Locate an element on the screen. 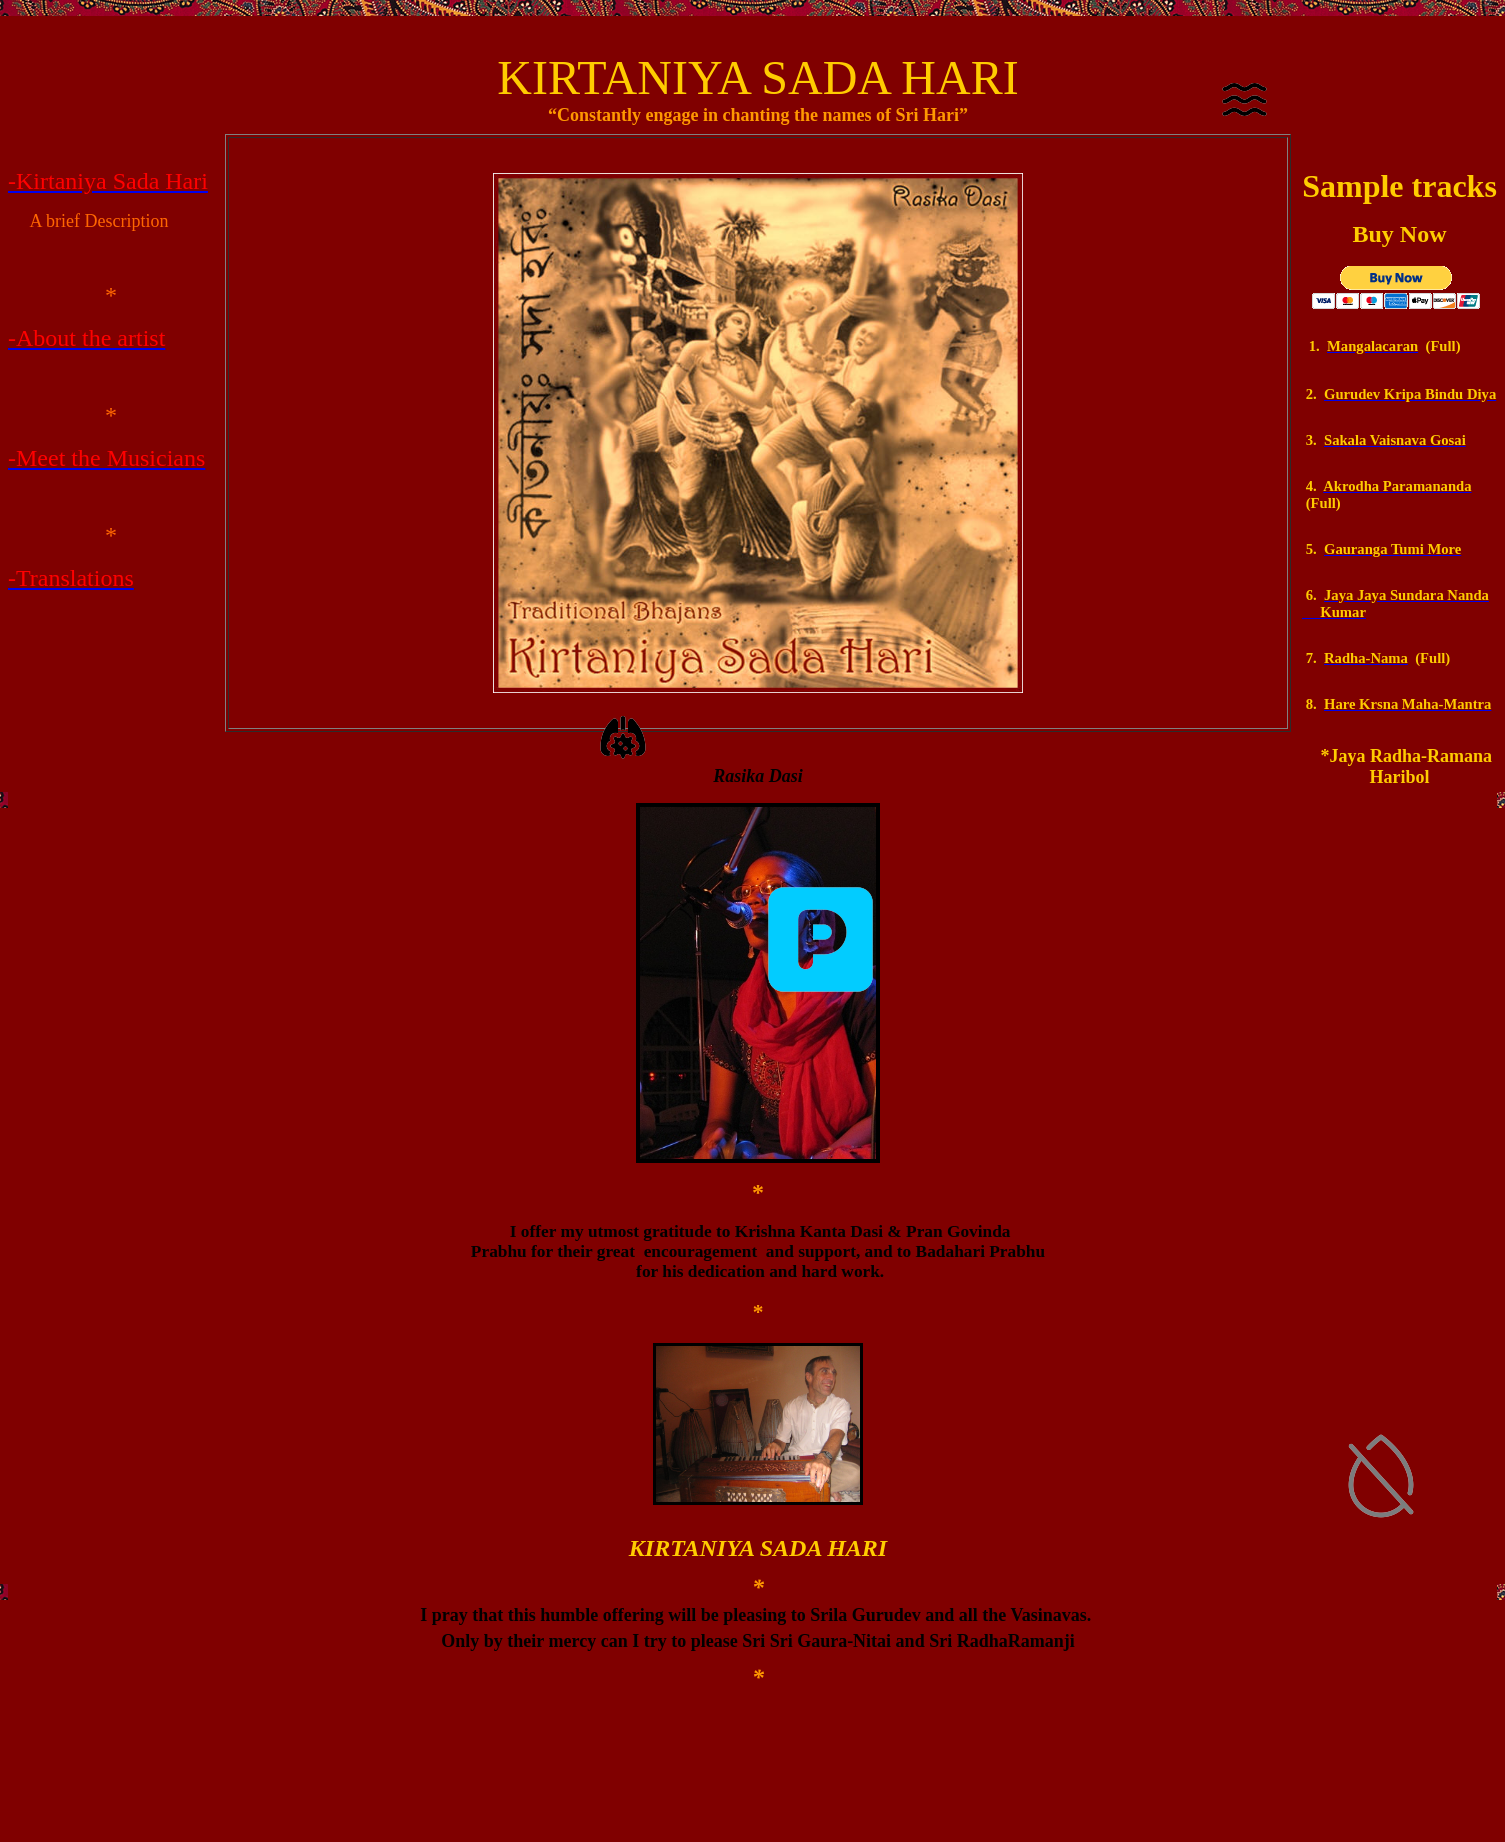  indicates water or aquatic features is located at coordinates (1244, 99).